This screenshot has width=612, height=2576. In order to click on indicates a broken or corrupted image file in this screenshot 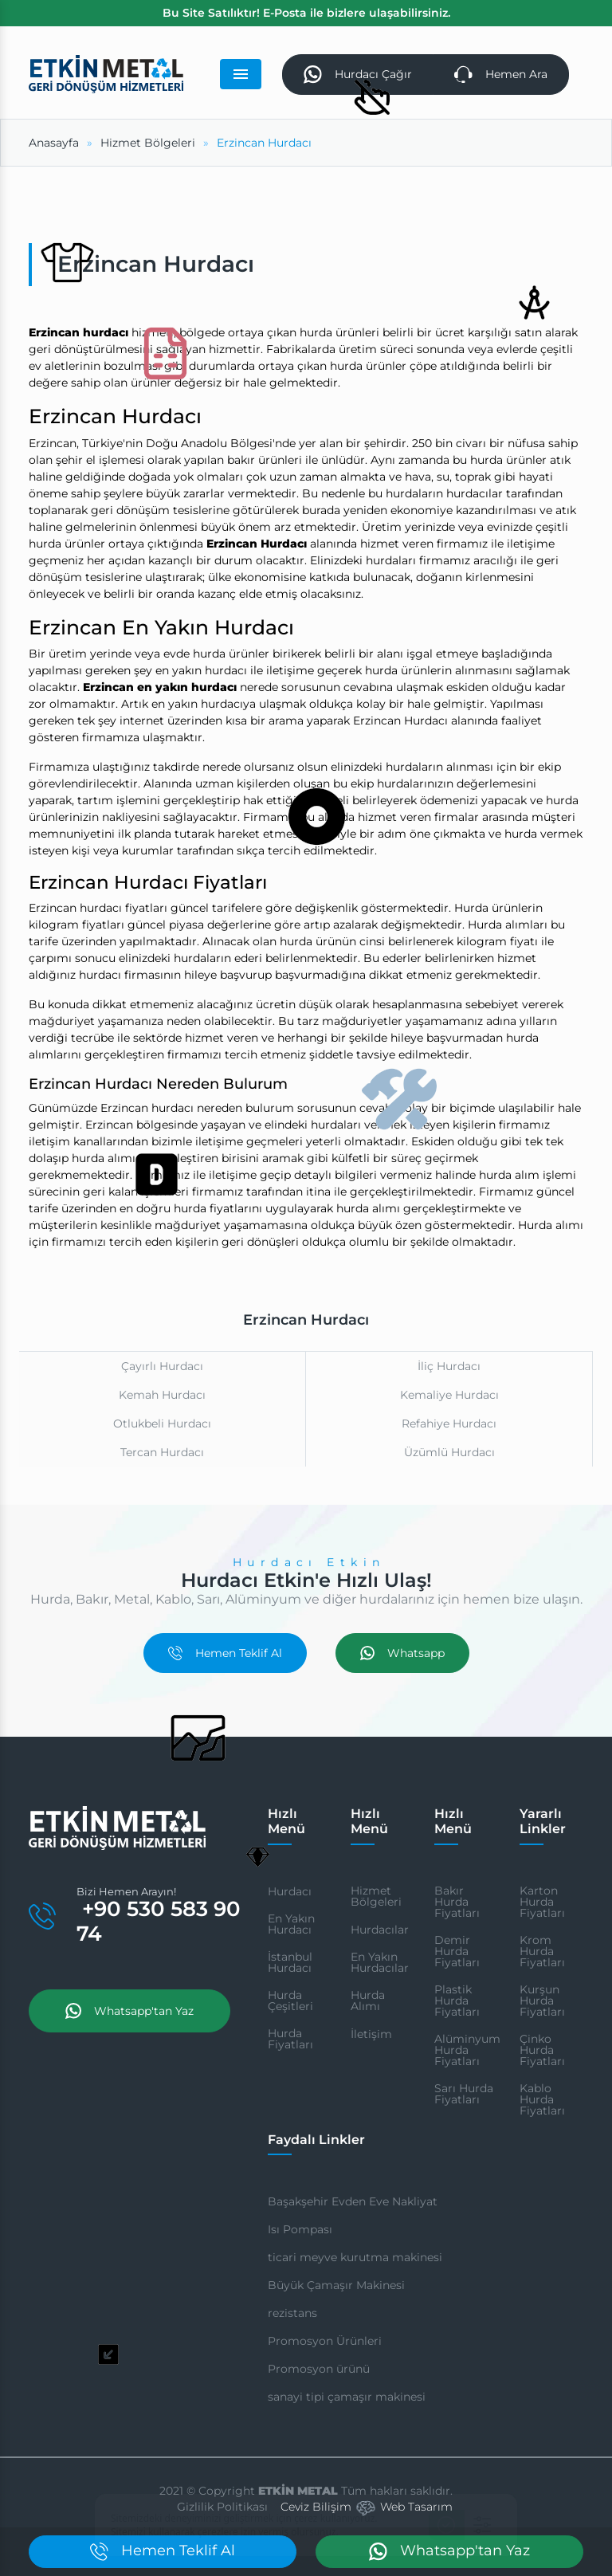, I will do `click(198, 1738)`.